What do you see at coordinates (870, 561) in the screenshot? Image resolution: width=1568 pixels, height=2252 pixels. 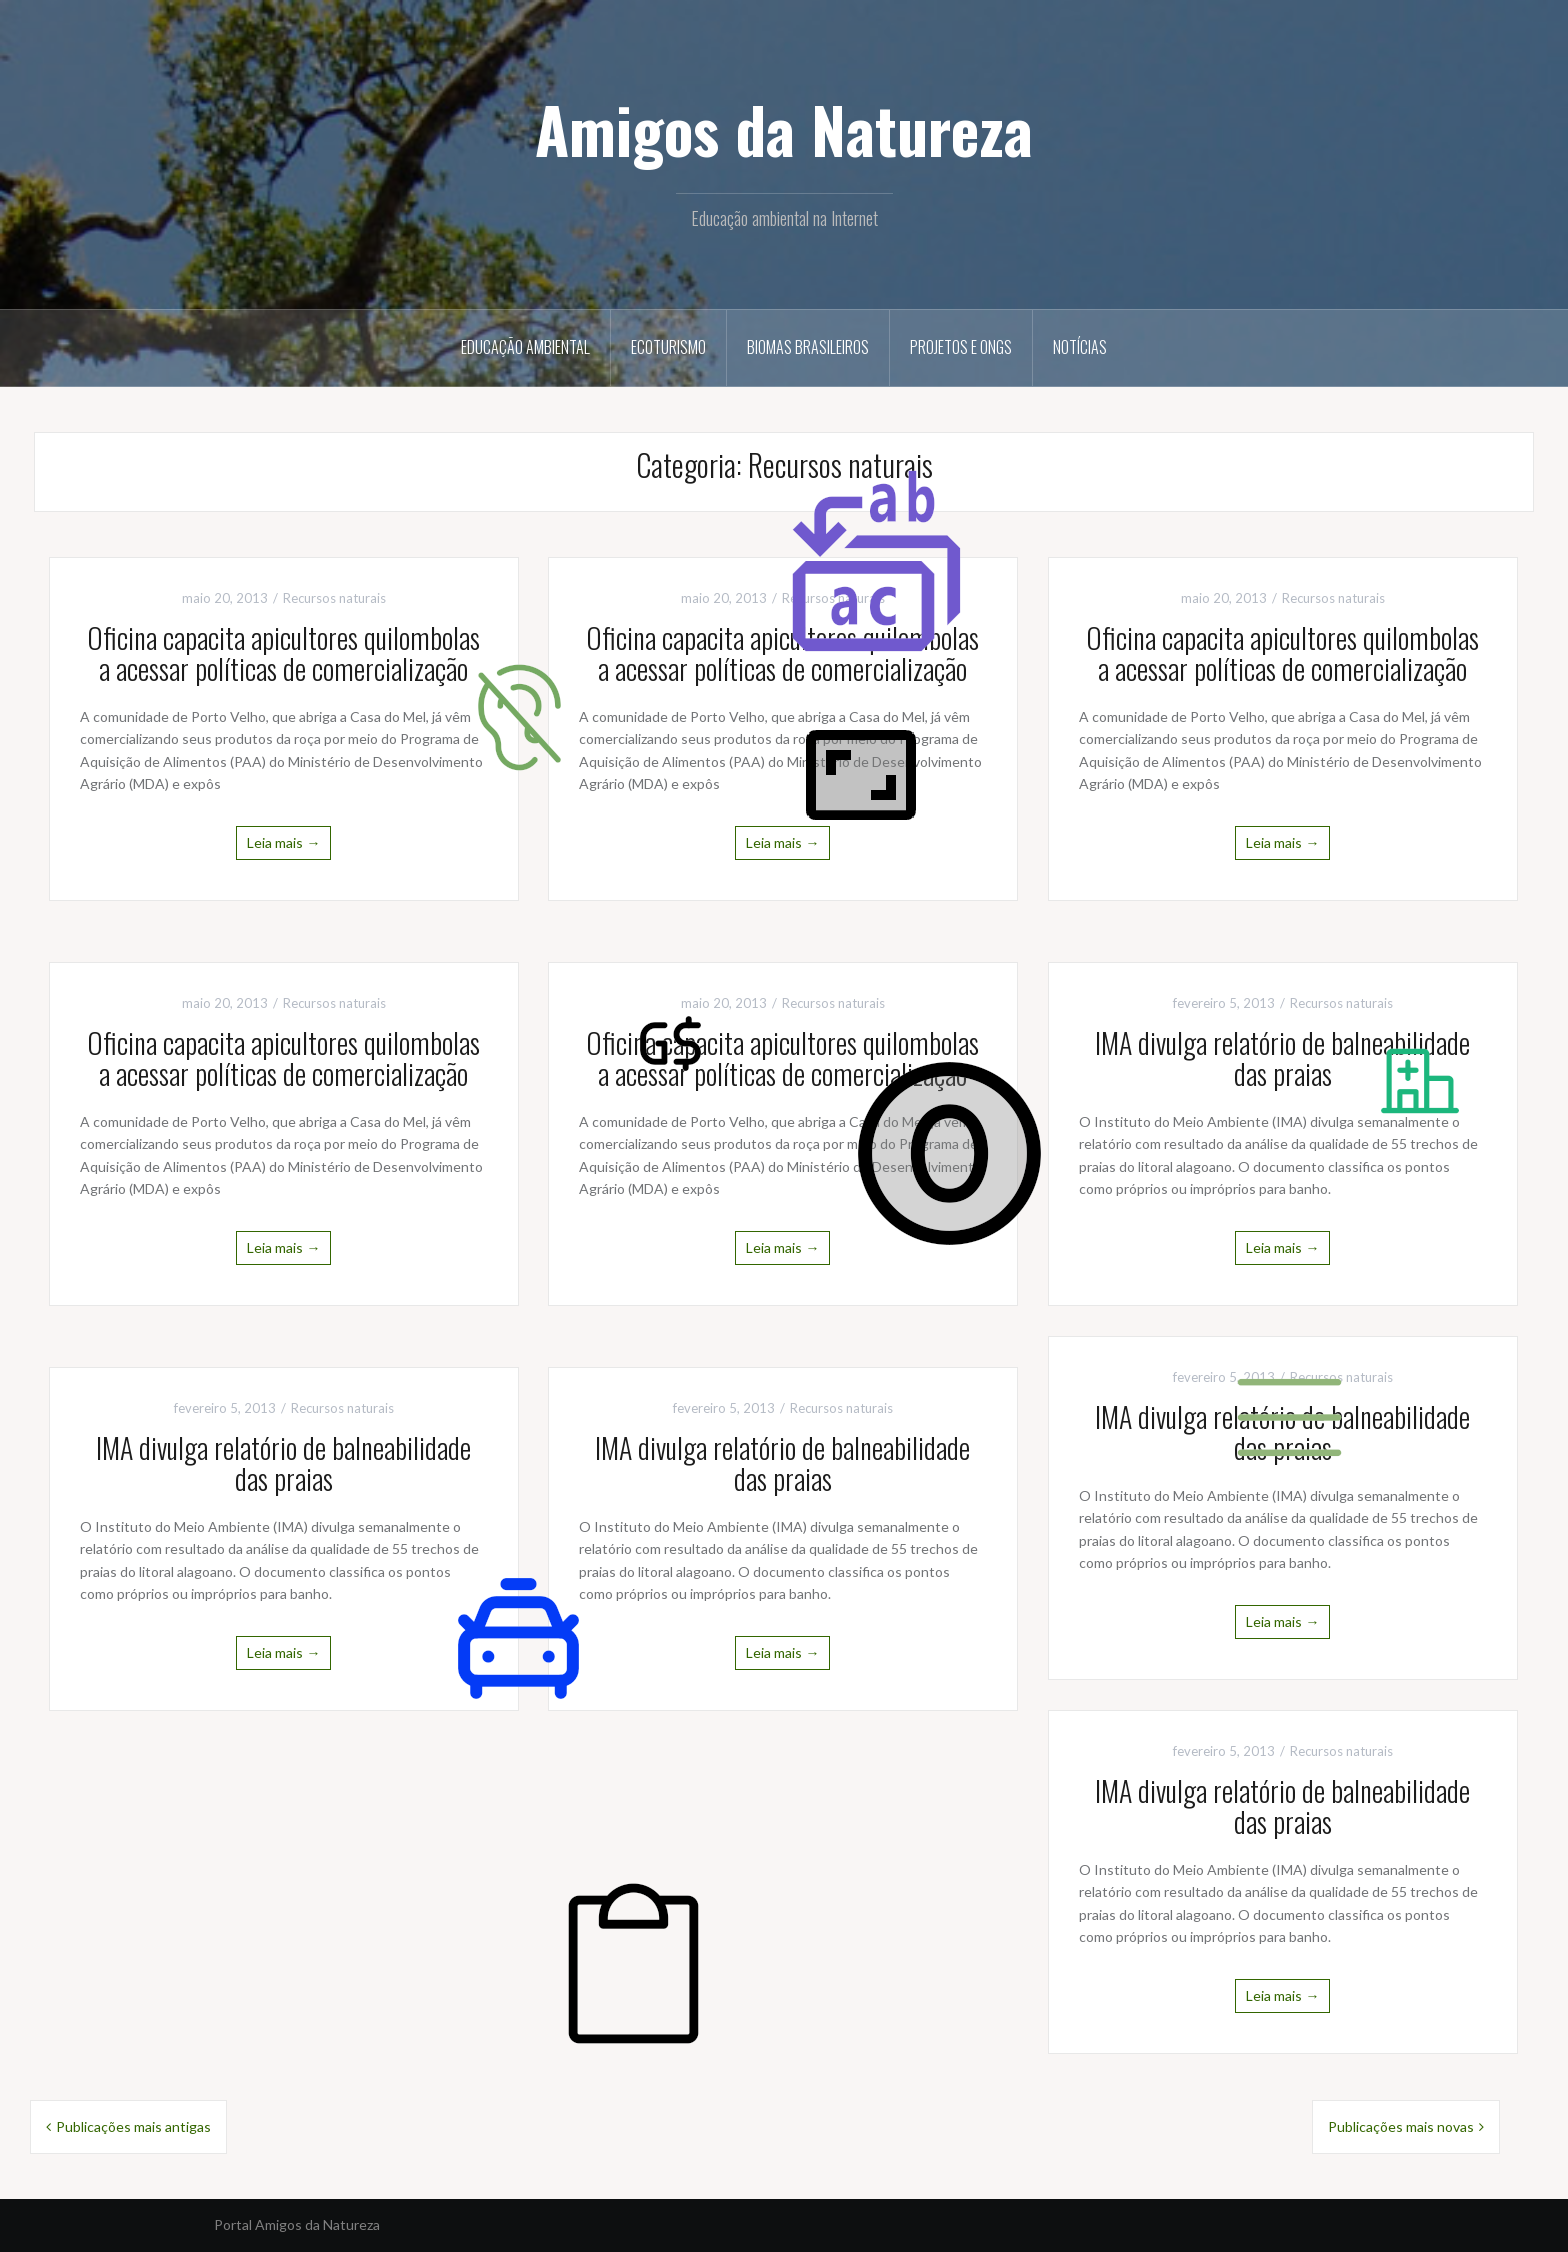 I see `replace all occurrences in document` at bounding box center [870, 561].